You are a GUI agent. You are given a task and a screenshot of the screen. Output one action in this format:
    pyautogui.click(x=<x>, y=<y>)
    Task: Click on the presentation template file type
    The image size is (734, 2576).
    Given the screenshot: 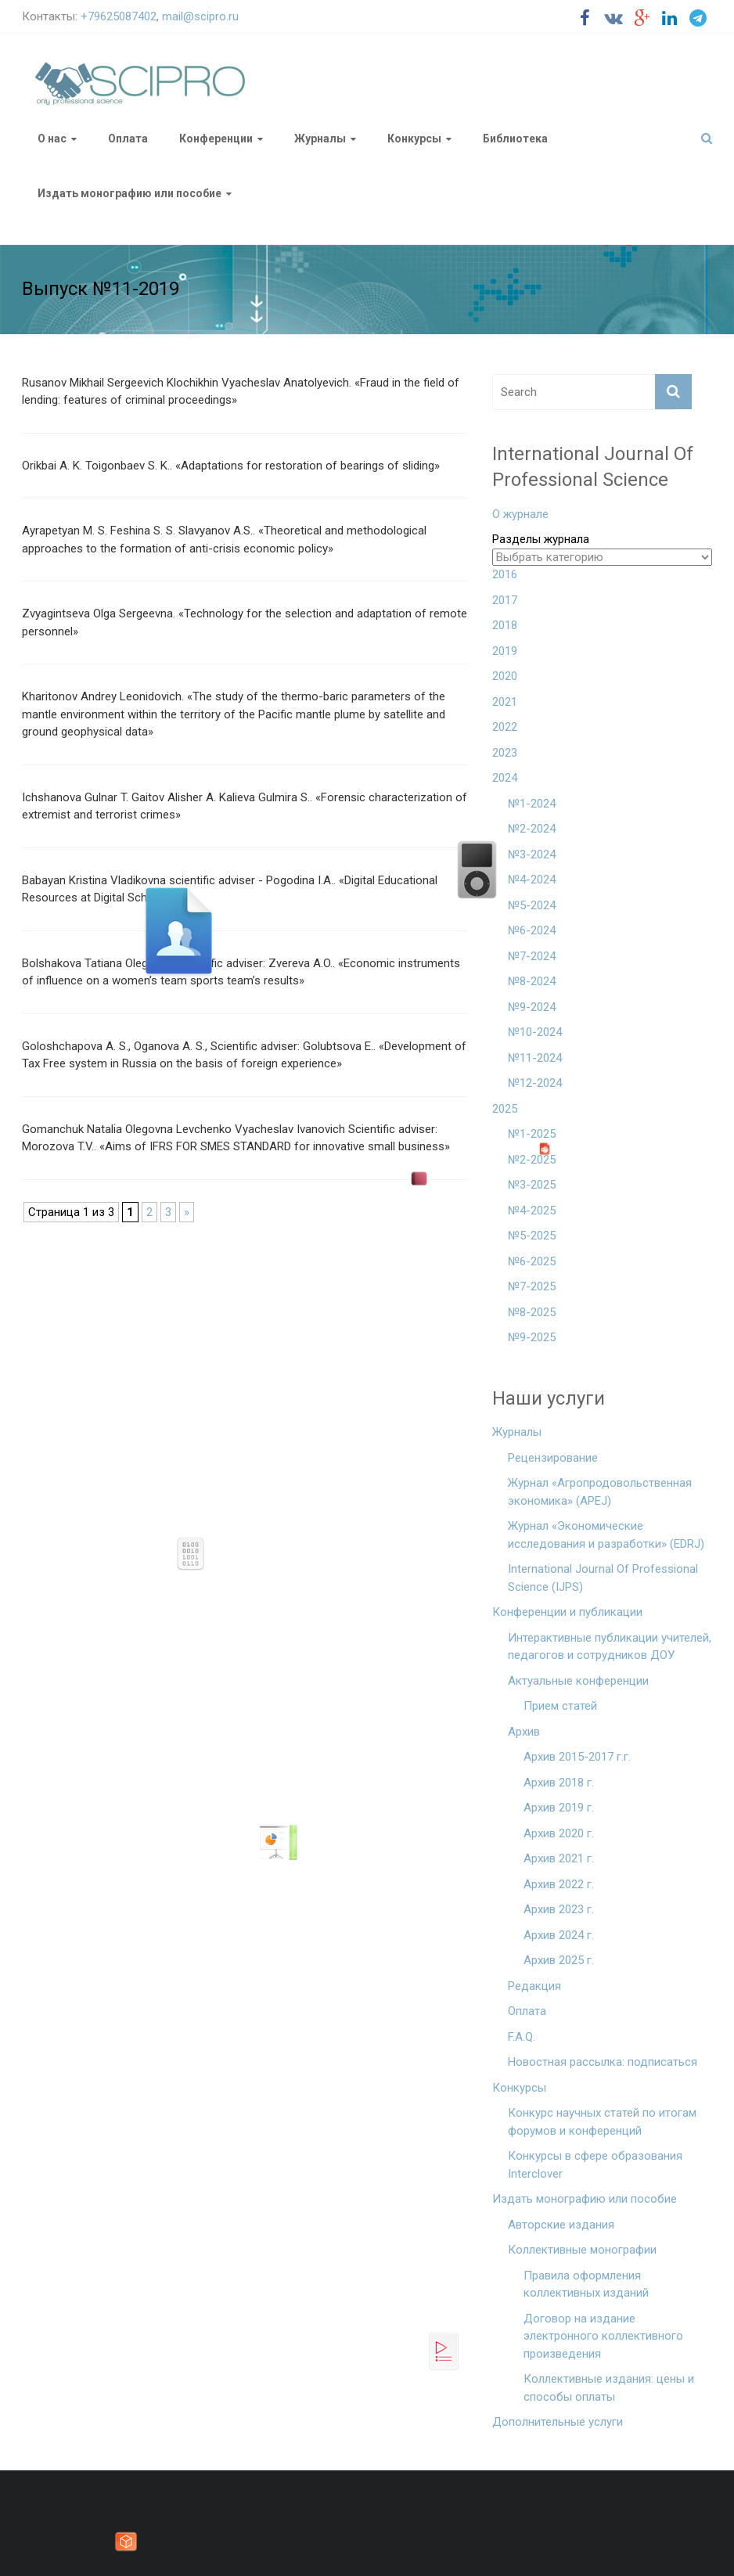 What is the action you would take?
    pyautogui.click(x=278, y=1841)
    